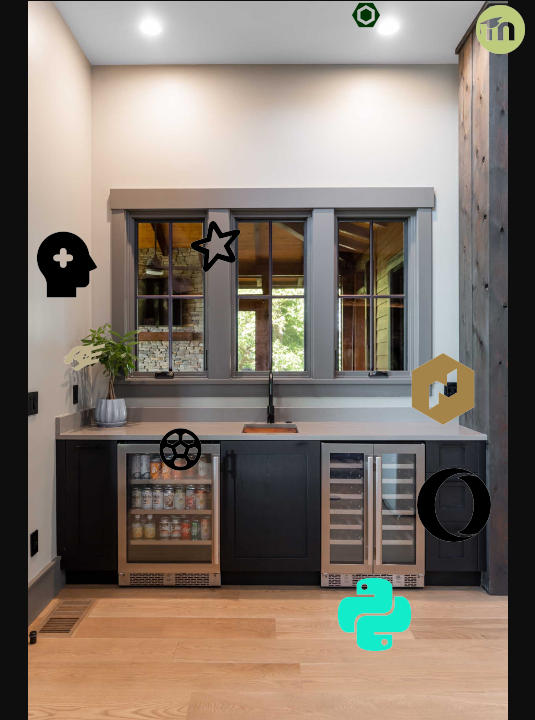  I want to click on access football or soccer content, so click(180, 449).